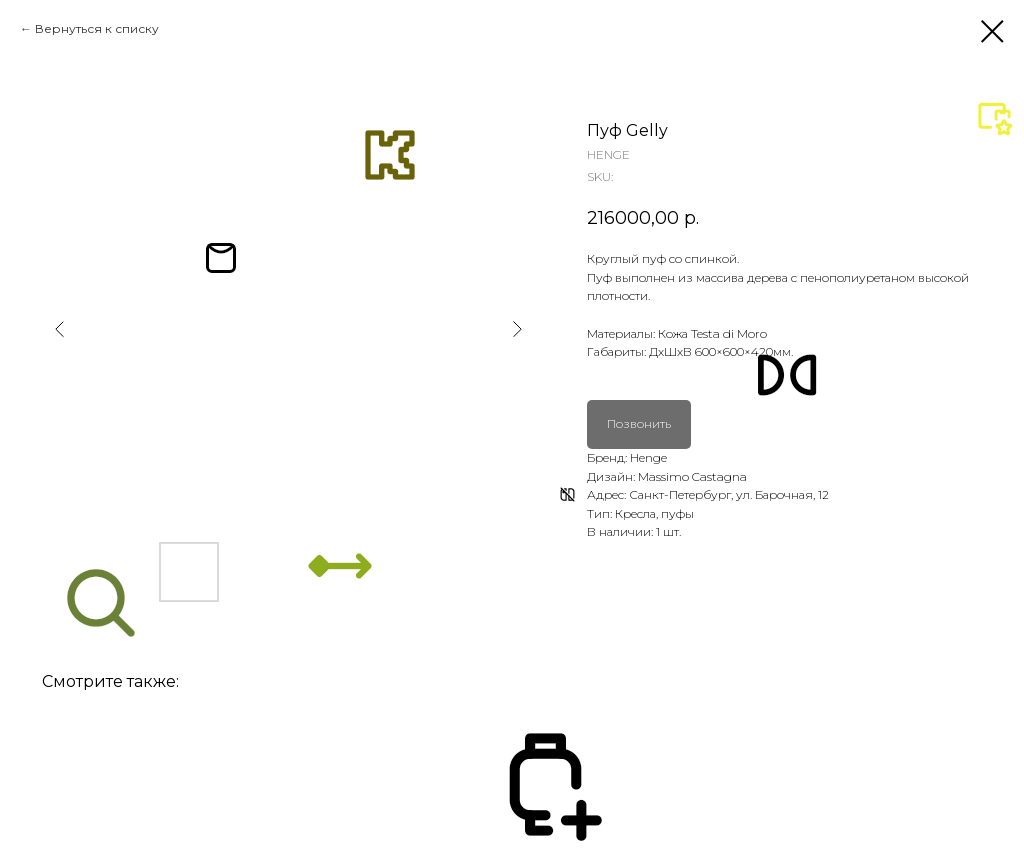 This screenshot has width=1024, height=851. Describe the element at coordinates (101, 603) in the screenshot. I see `search for content or items` at that location.